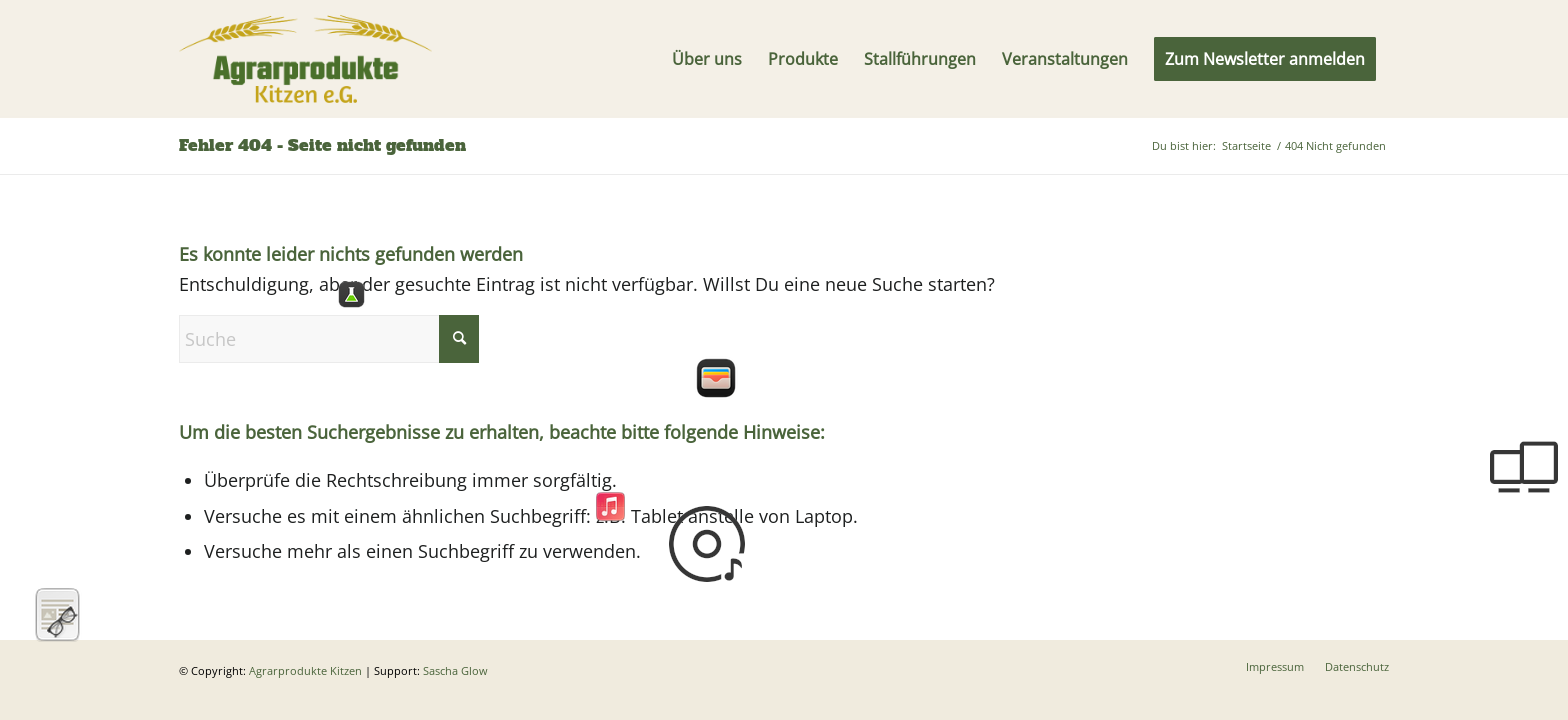 This screenshot has height=720, width=1568. Describe the element at coordinates (716, 378) in the screenshot. I see `open apple wallet app` at that location.